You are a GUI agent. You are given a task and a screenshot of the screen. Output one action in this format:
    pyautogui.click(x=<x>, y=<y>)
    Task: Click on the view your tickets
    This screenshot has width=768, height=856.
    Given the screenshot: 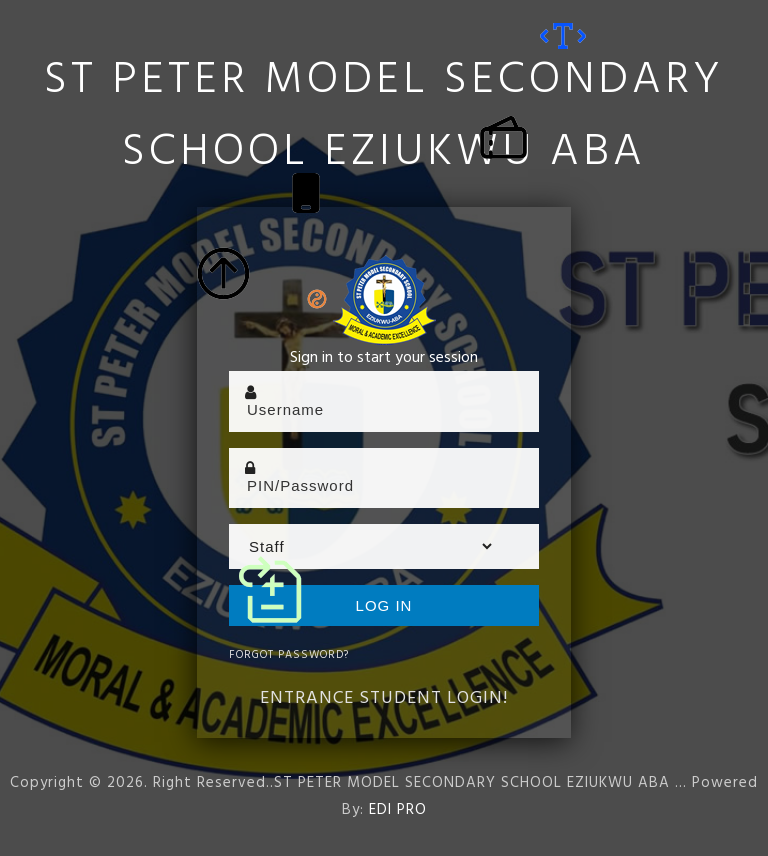 What is the action you would take?
    pyautogui.click(x=503, y=137)
    